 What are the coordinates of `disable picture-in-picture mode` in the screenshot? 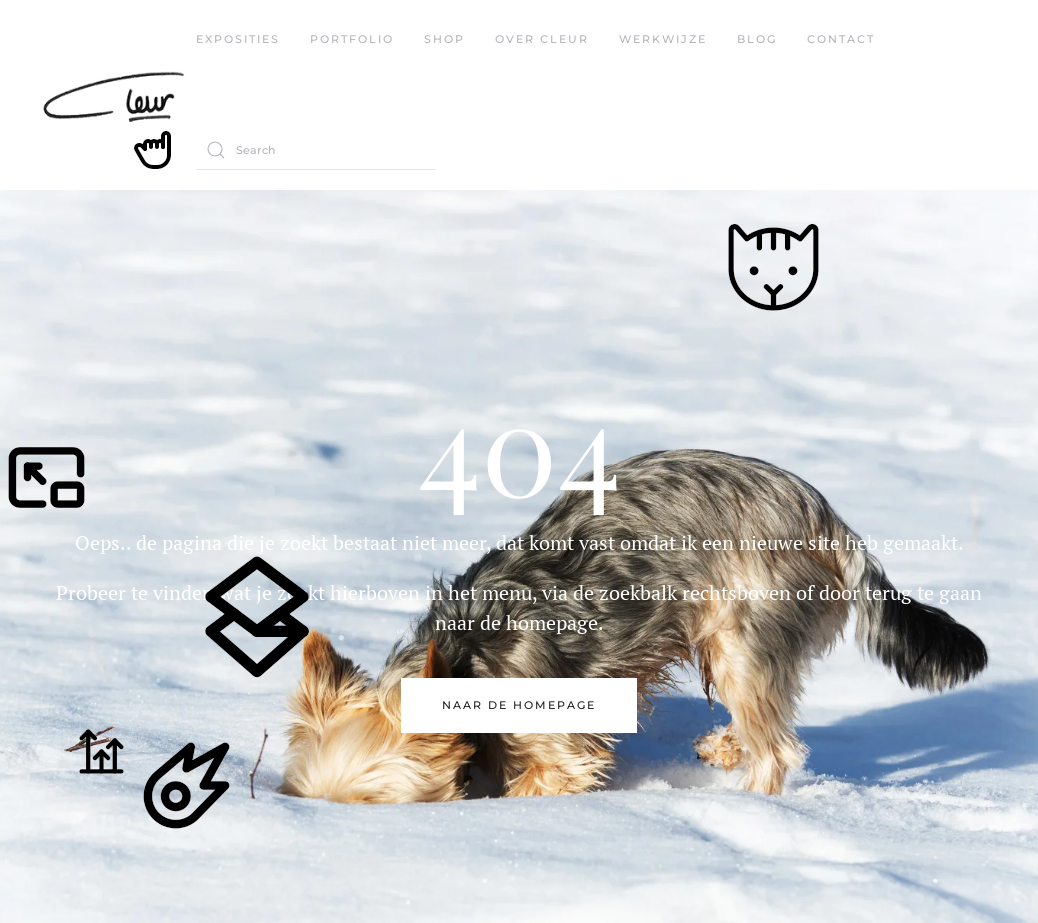 It's located at (46, 477).